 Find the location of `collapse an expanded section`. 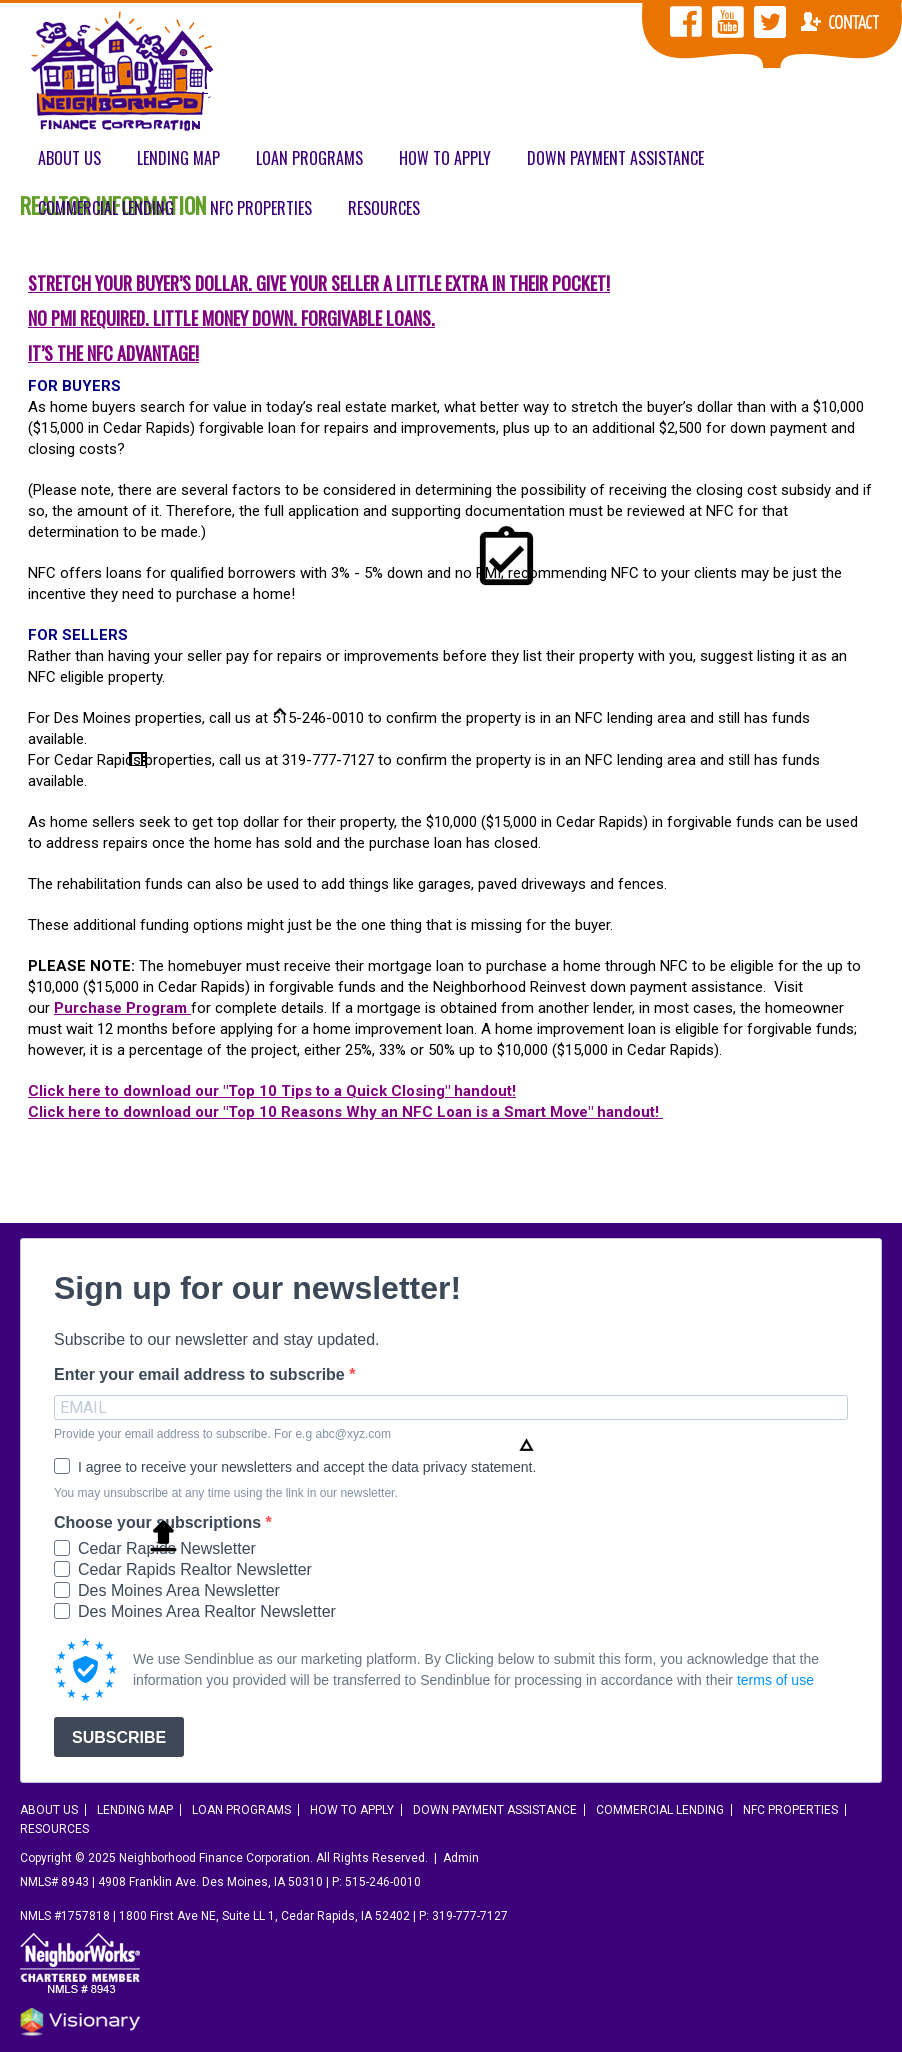

collapse an expanded section is located at coordinates (280, 712).